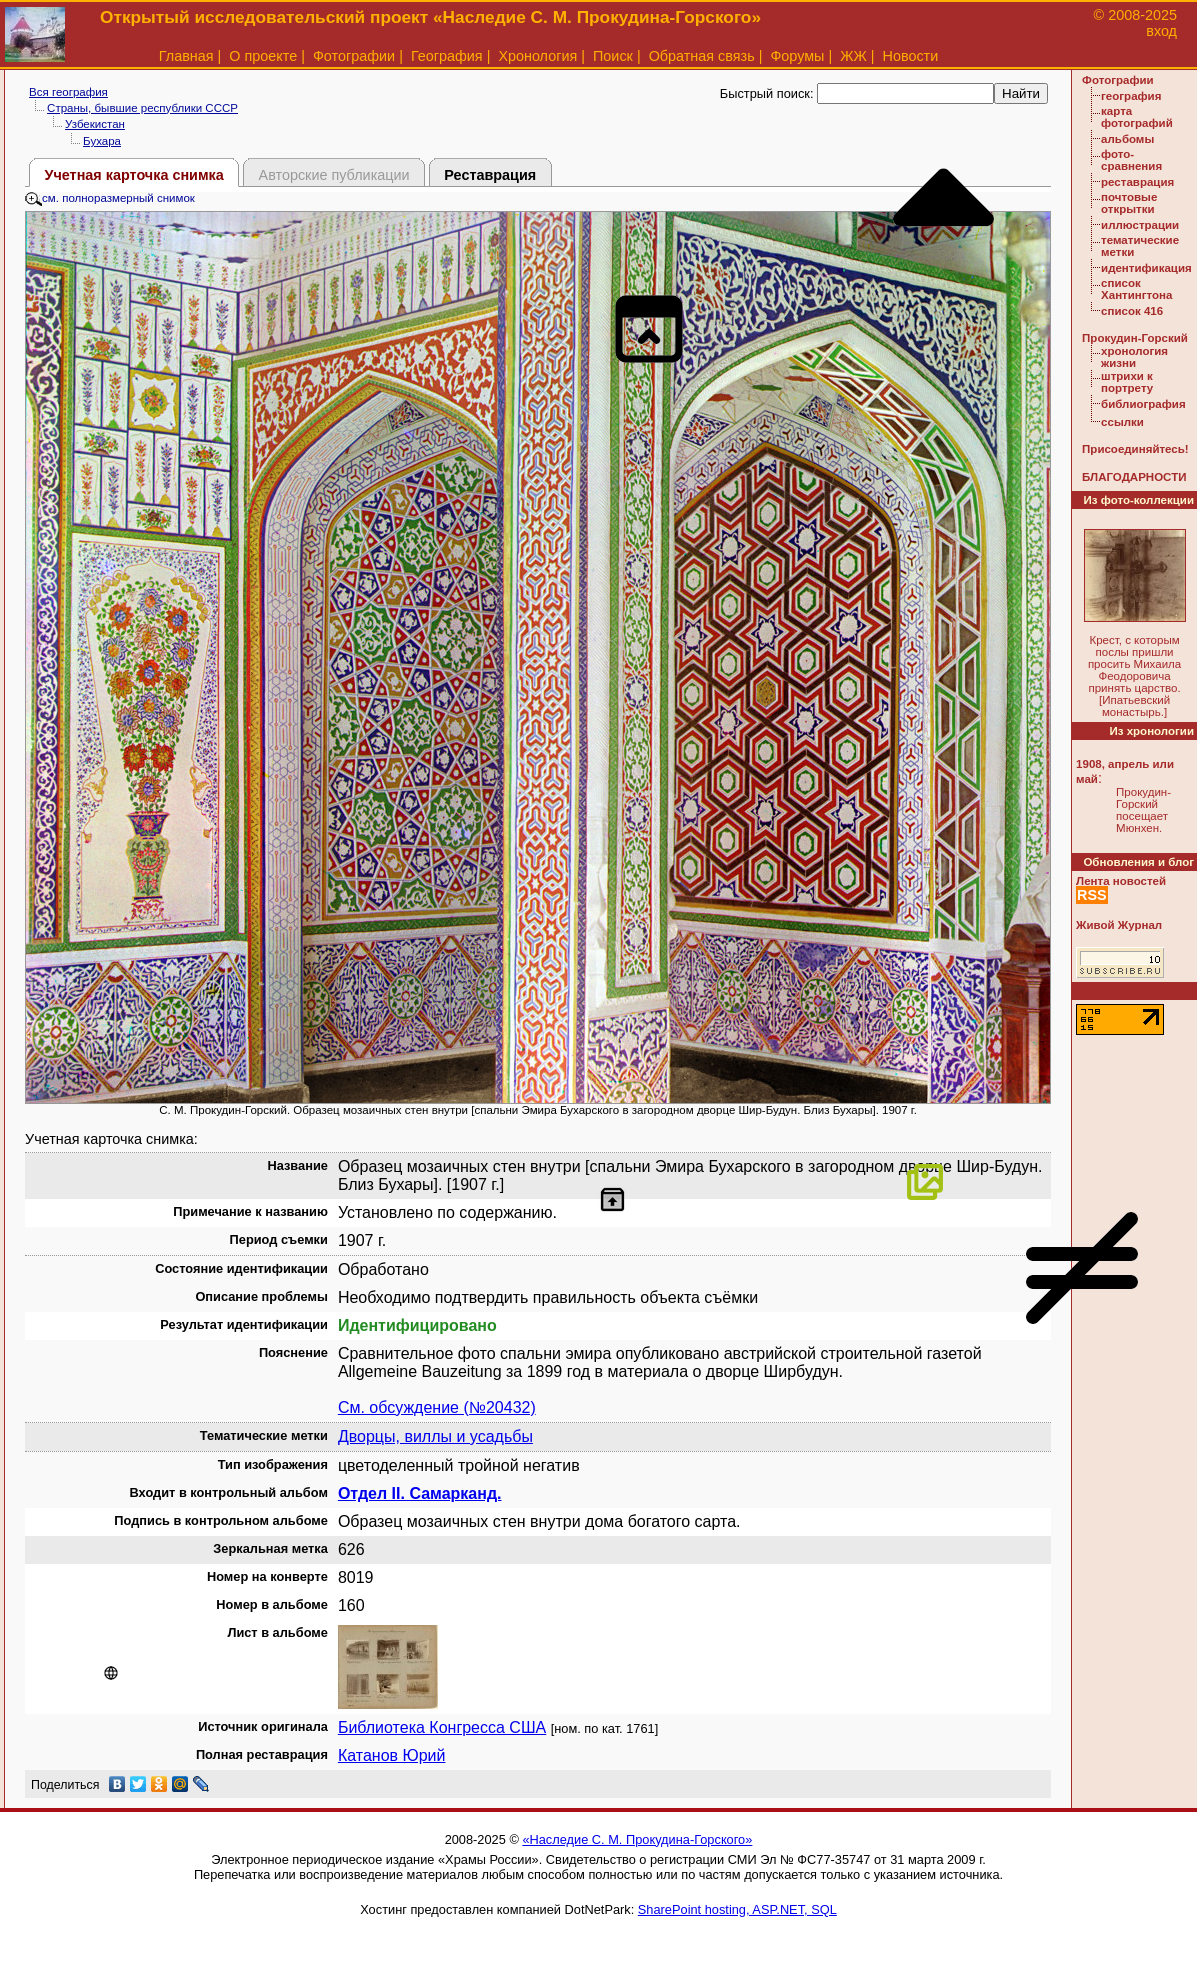 Image resolution: width=1197 pixels, height=1972 pixels. What do you see at coordinates (1082, 1268) in the screenshot?
I see `indicates values are not equal` at bounding box center [1082, 1268].